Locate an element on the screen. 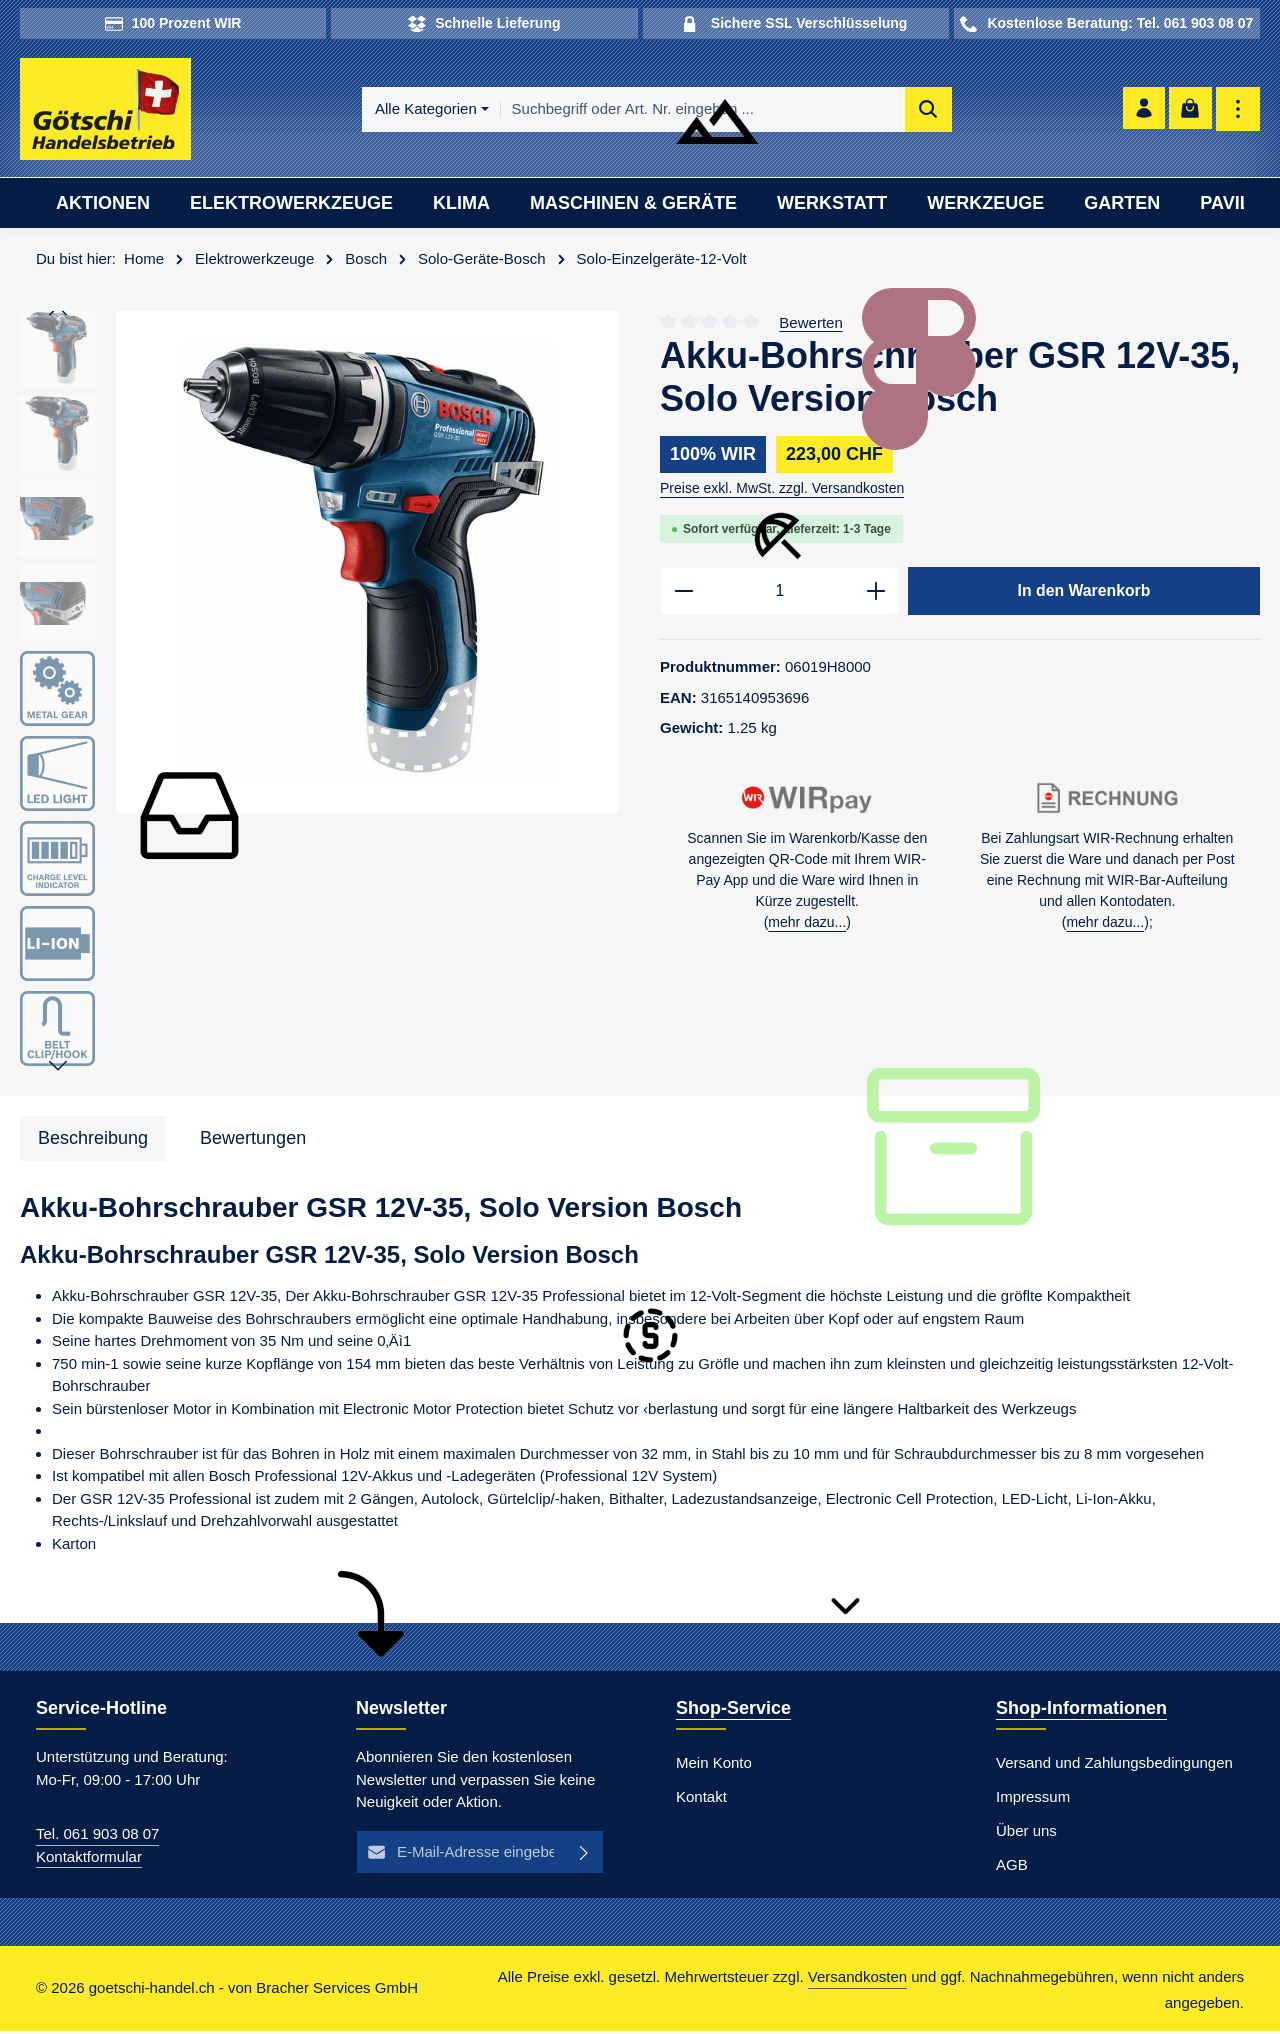  open figma design file is located at coordinates (916, 366).